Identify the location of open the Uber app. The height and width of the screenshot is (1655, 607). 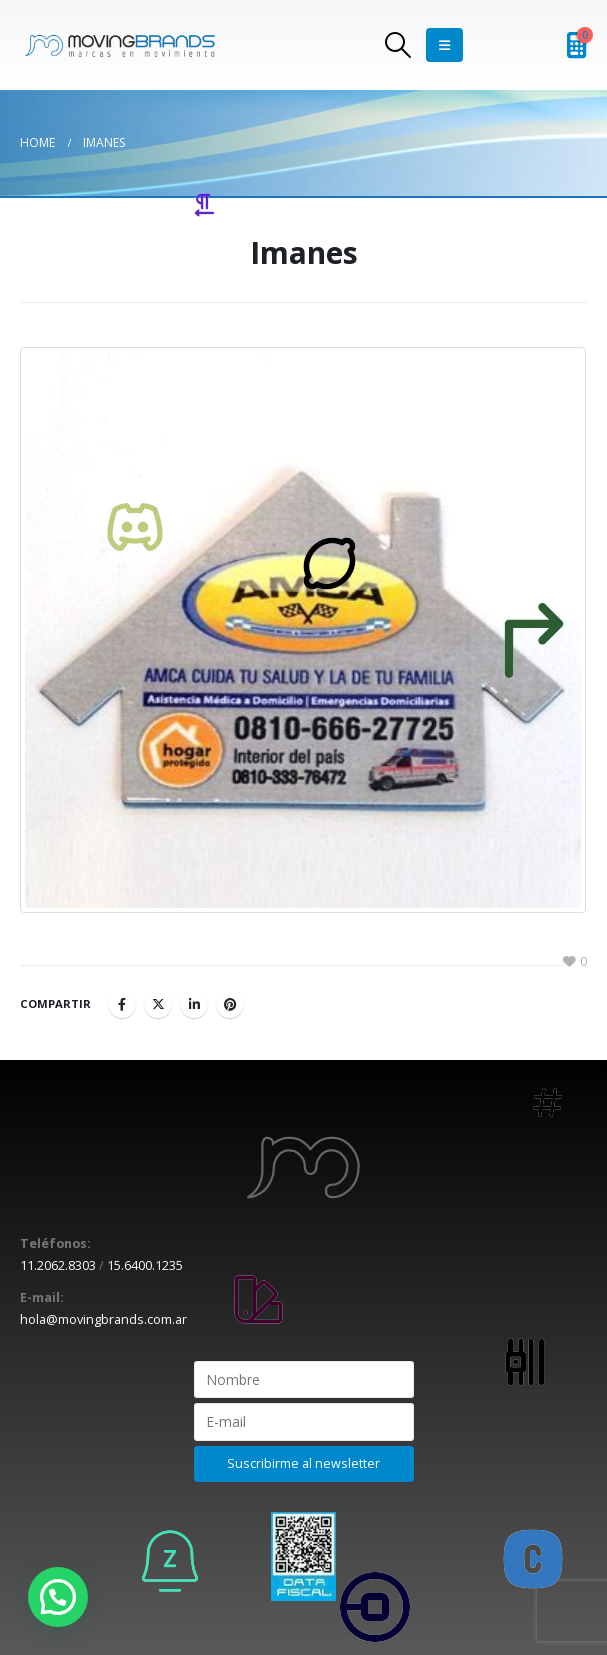
(375, 1607).